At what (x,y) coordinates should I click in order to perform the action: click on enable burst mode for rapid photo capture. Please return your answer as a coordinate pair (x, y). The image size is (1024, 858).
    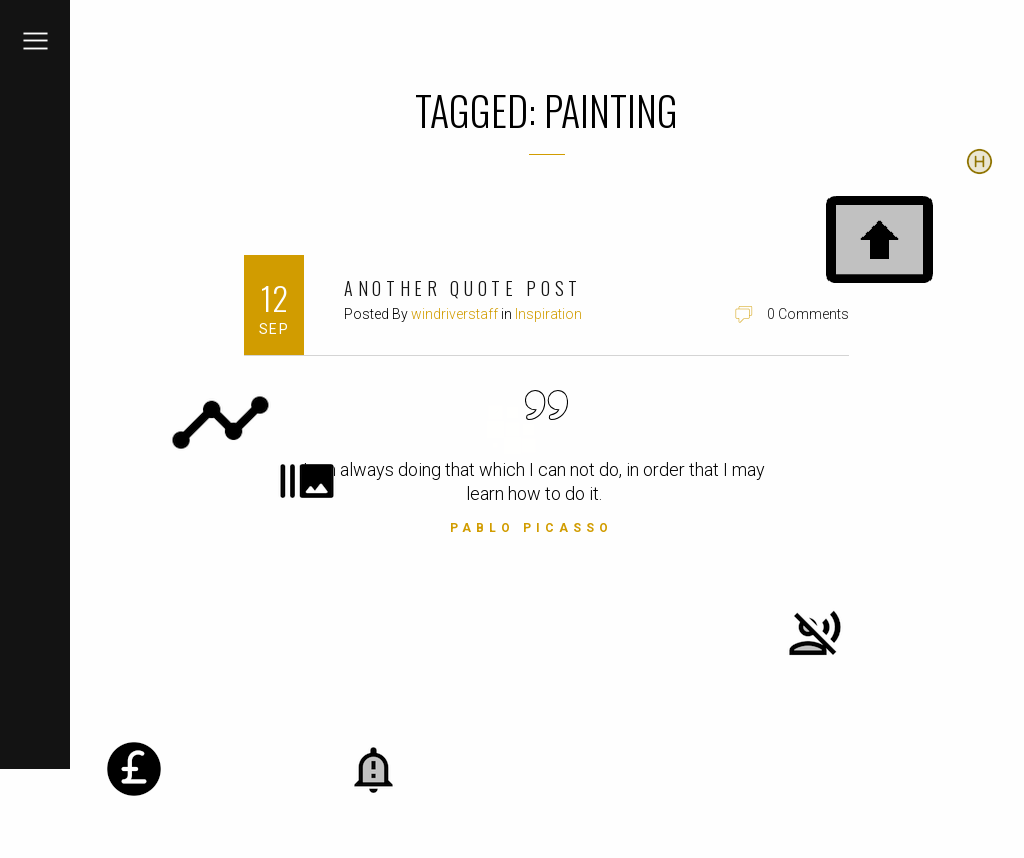
    Looking at the image, I should click on (307, 481).